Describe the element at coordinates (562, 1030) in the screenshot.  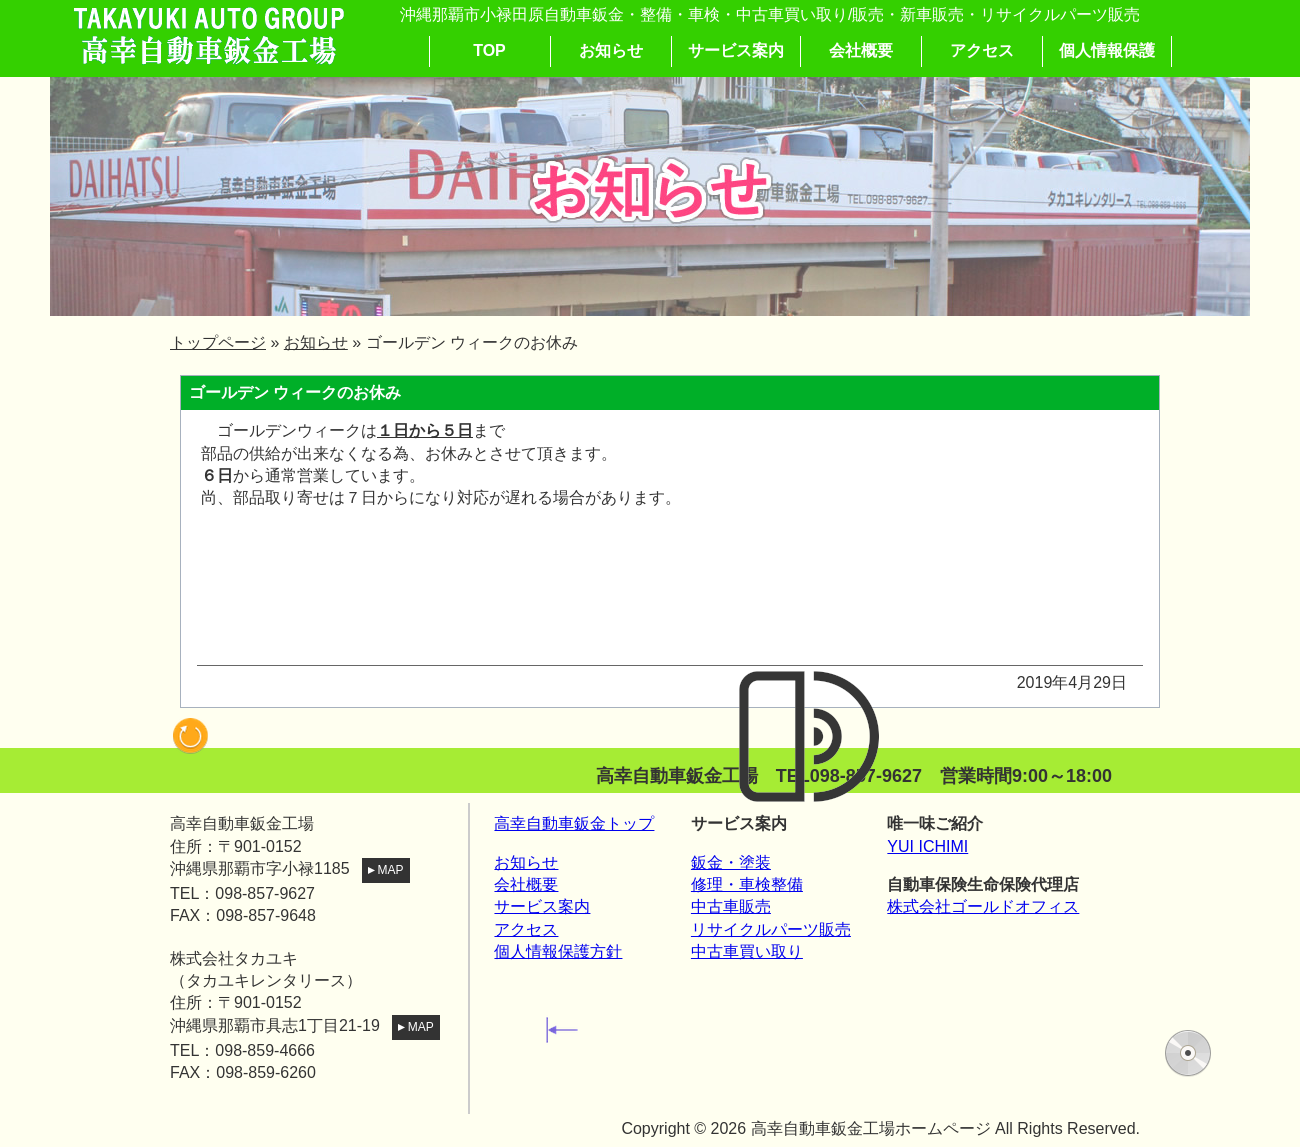
I see `go to the first item in a list or sequence` at that location.